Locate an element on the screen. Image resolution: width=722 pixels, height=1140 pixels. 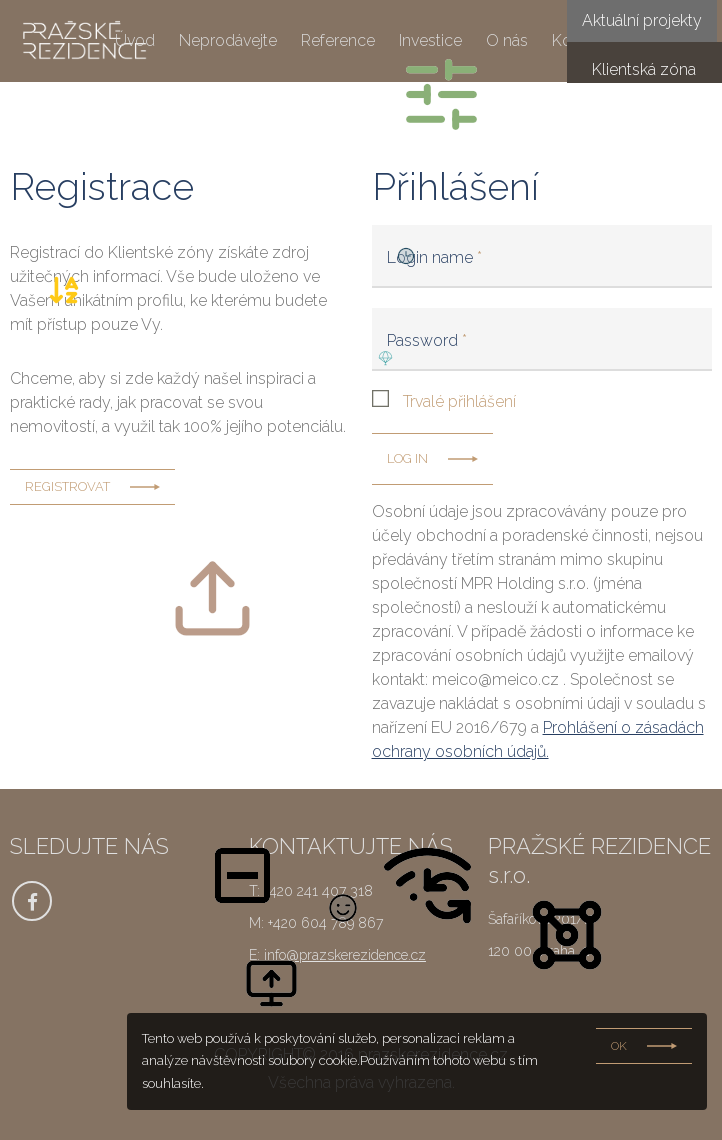
indicates partial selection in a list is located at coordinates (242, 875).